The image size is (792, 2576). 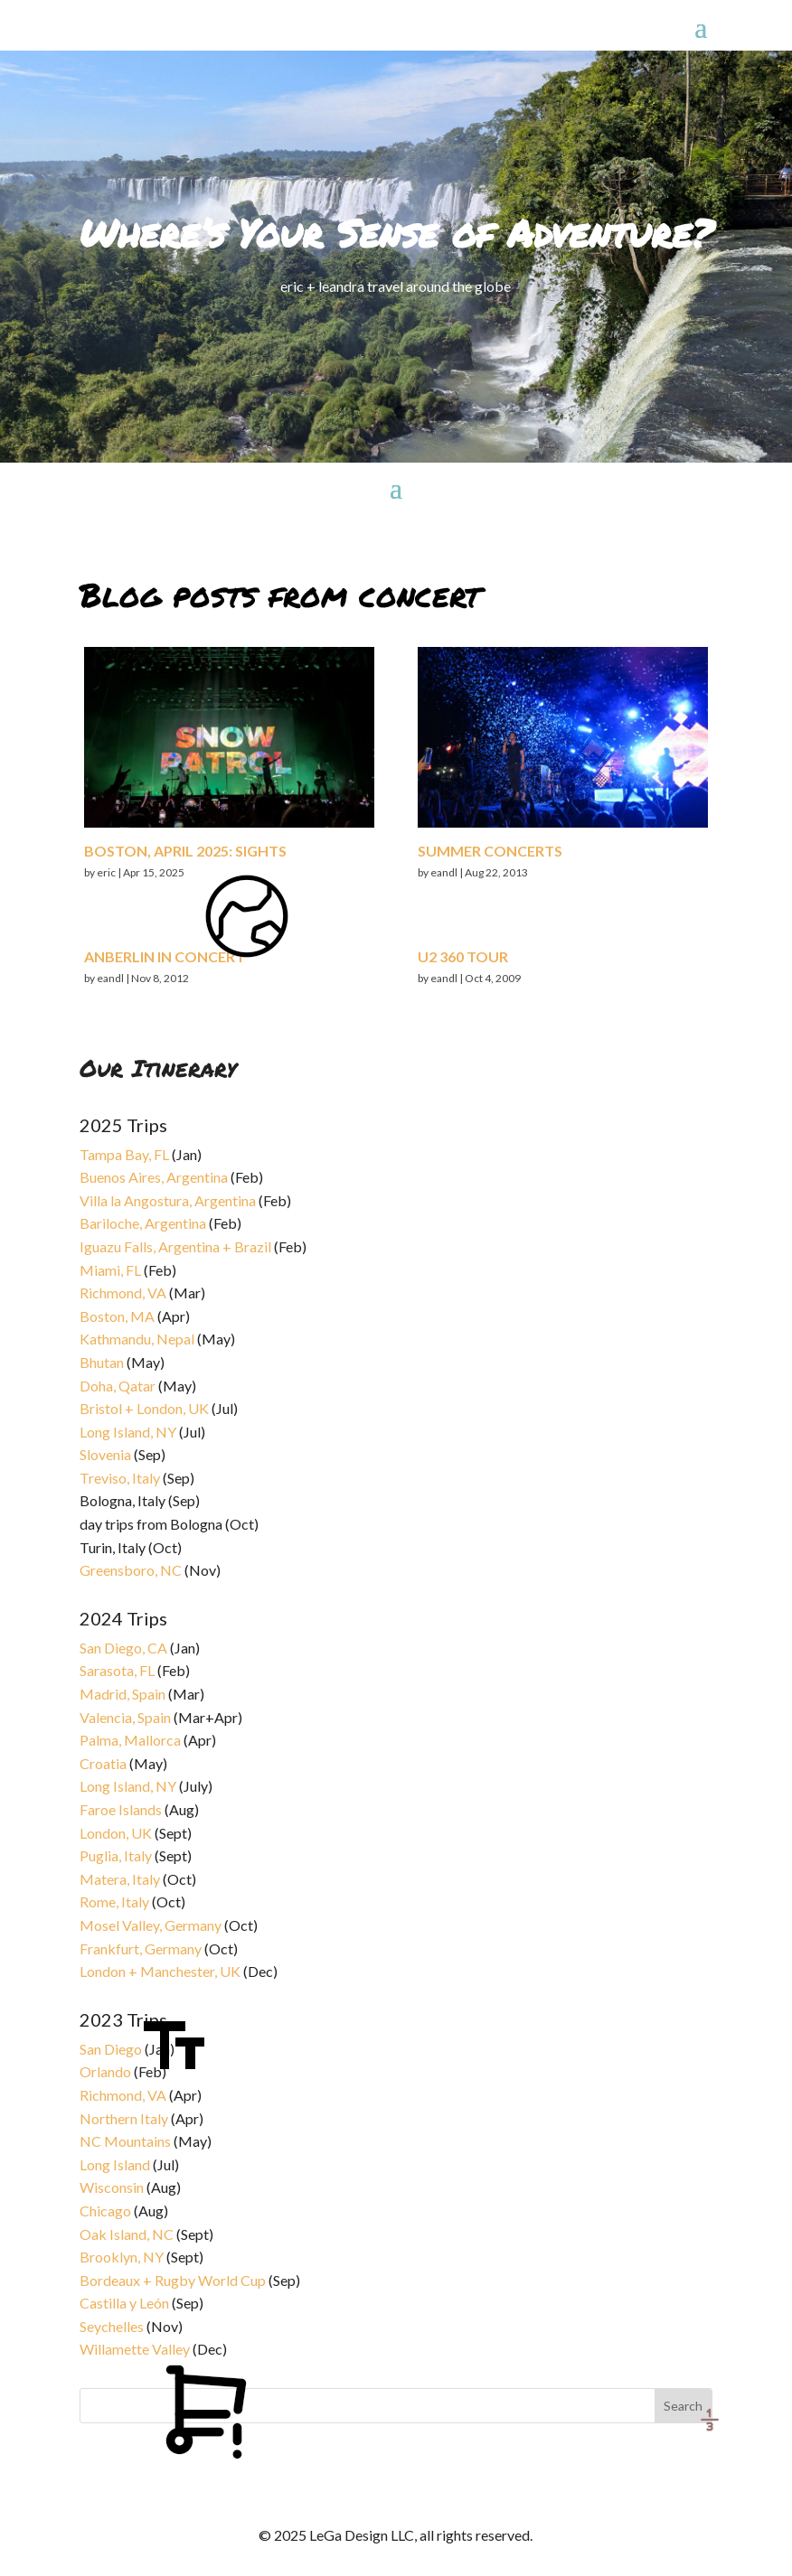 What do you see at coordinates (710, 2420) in the screenshot?
I see `fraction or division calculation tool` at bounding box center [710, 2420].